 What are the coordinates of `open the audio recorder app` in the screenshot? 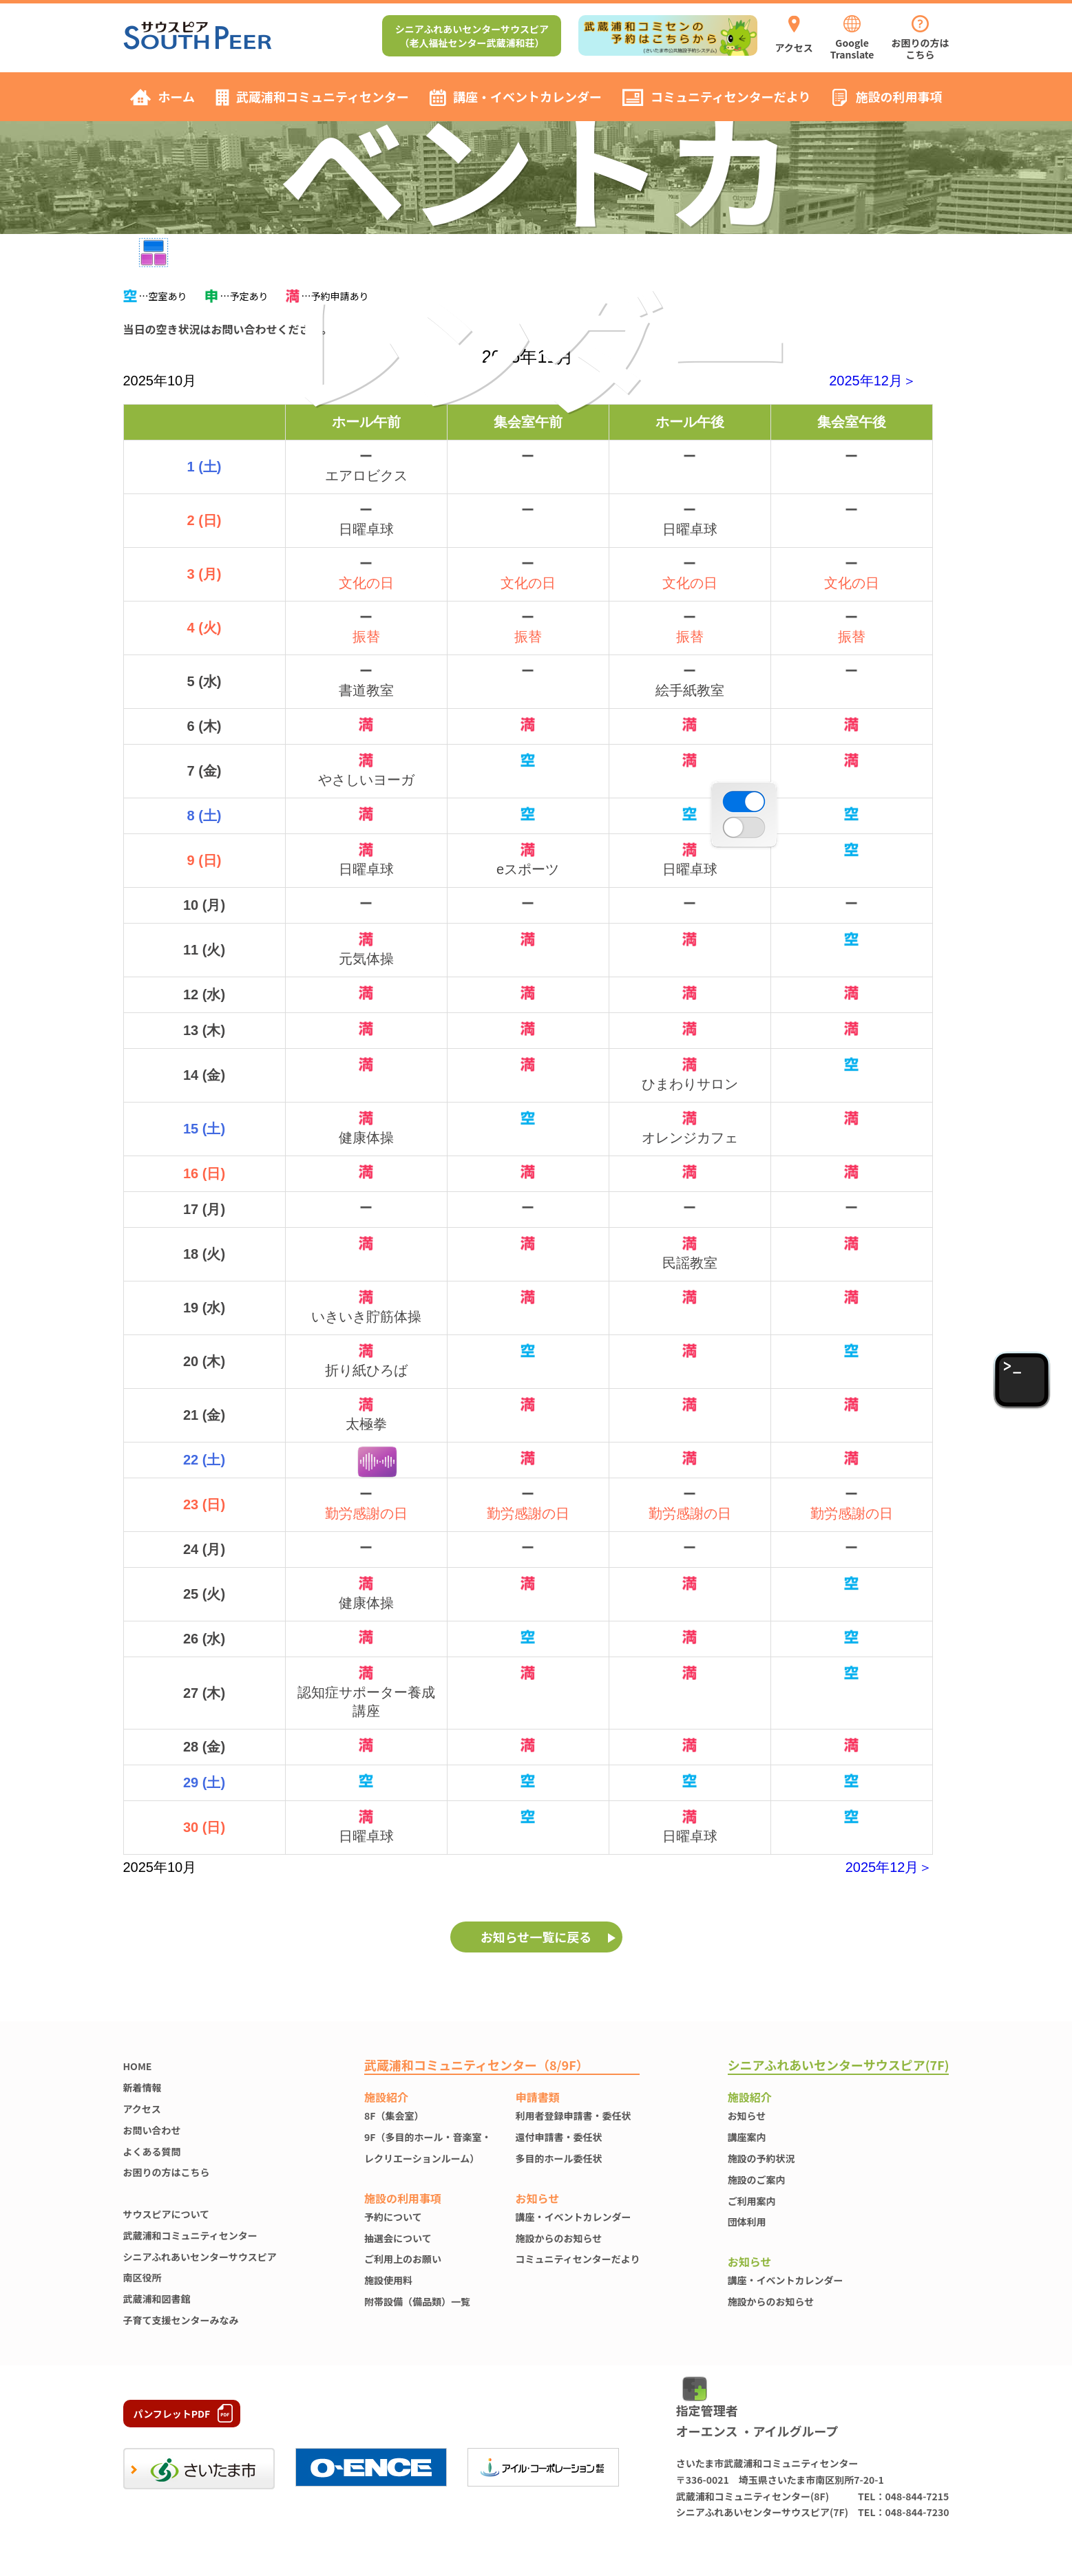 It's located at (377, 1462).